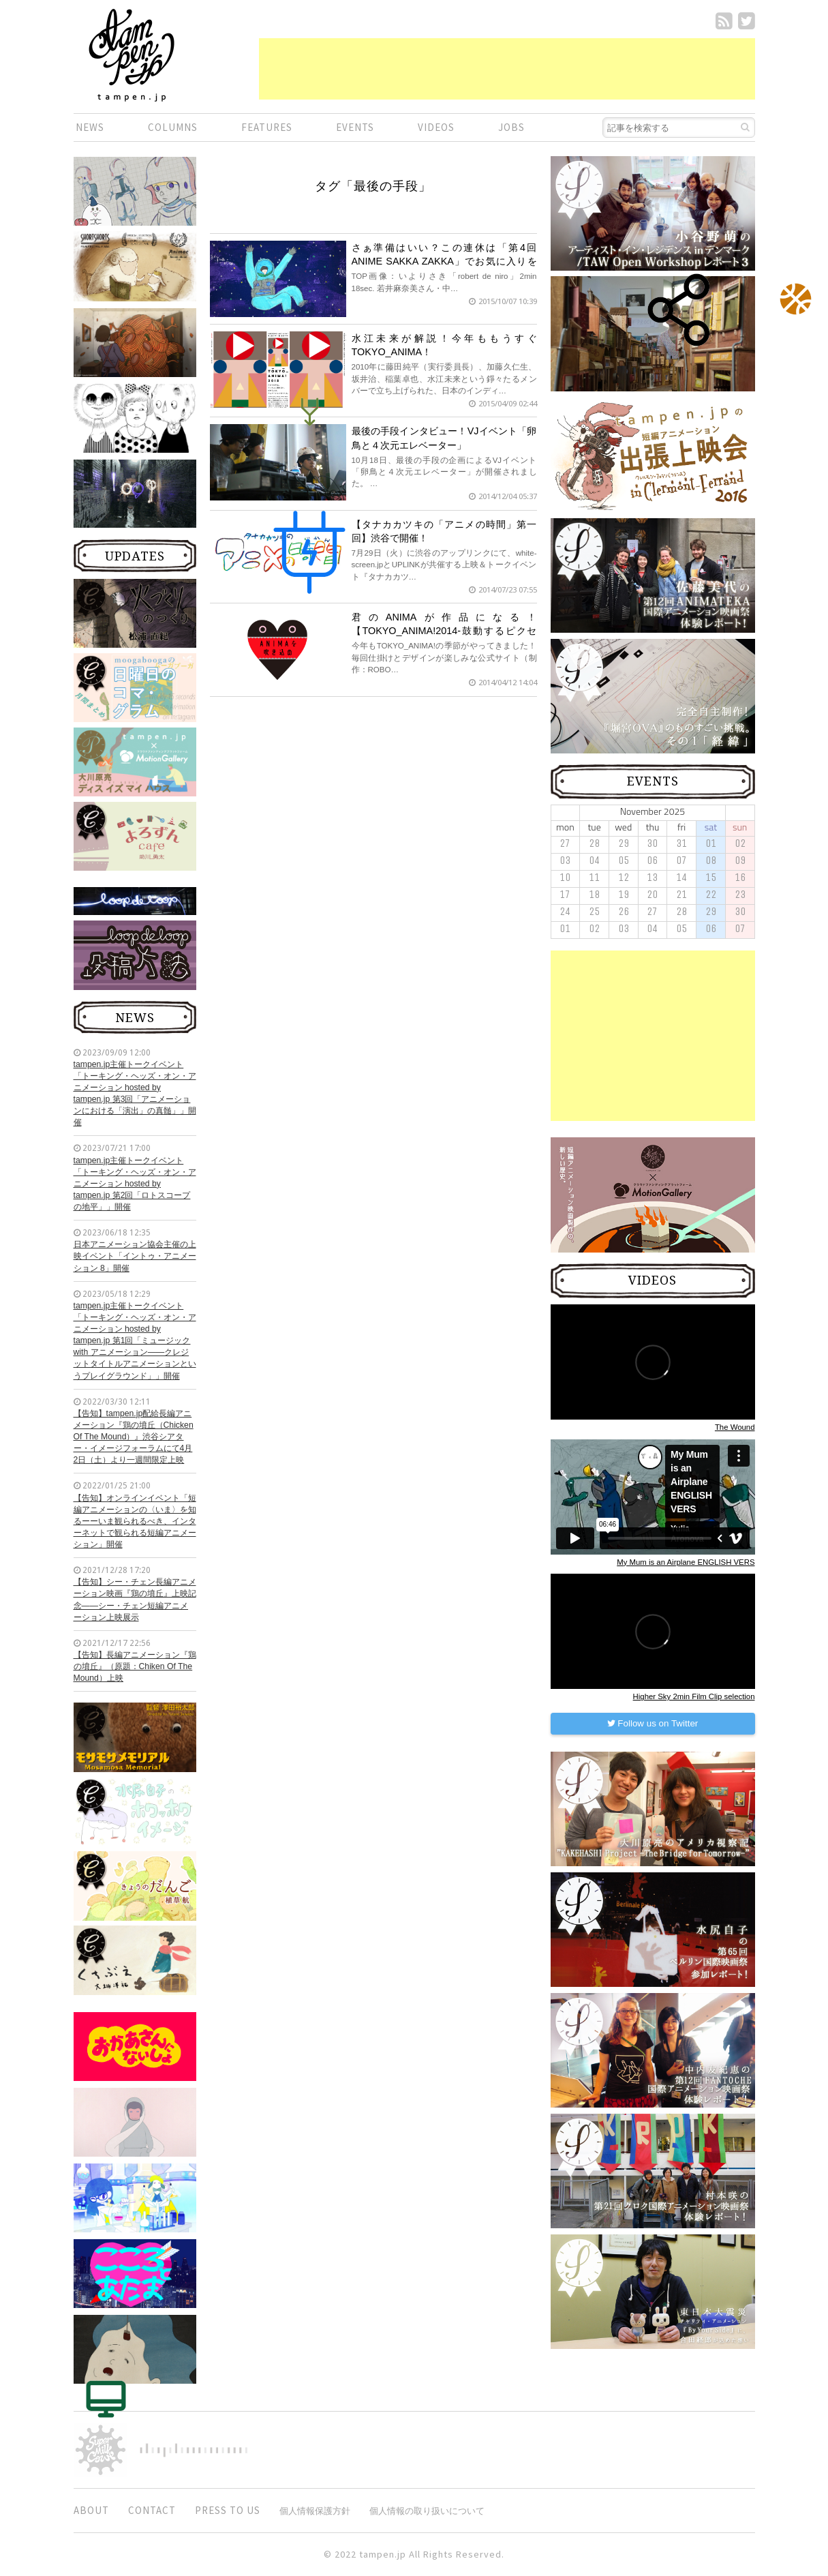  What do you see at coordinates (309, 552) in the screenshot?
I see `device is currently charging` at bounding box center [309, 552].